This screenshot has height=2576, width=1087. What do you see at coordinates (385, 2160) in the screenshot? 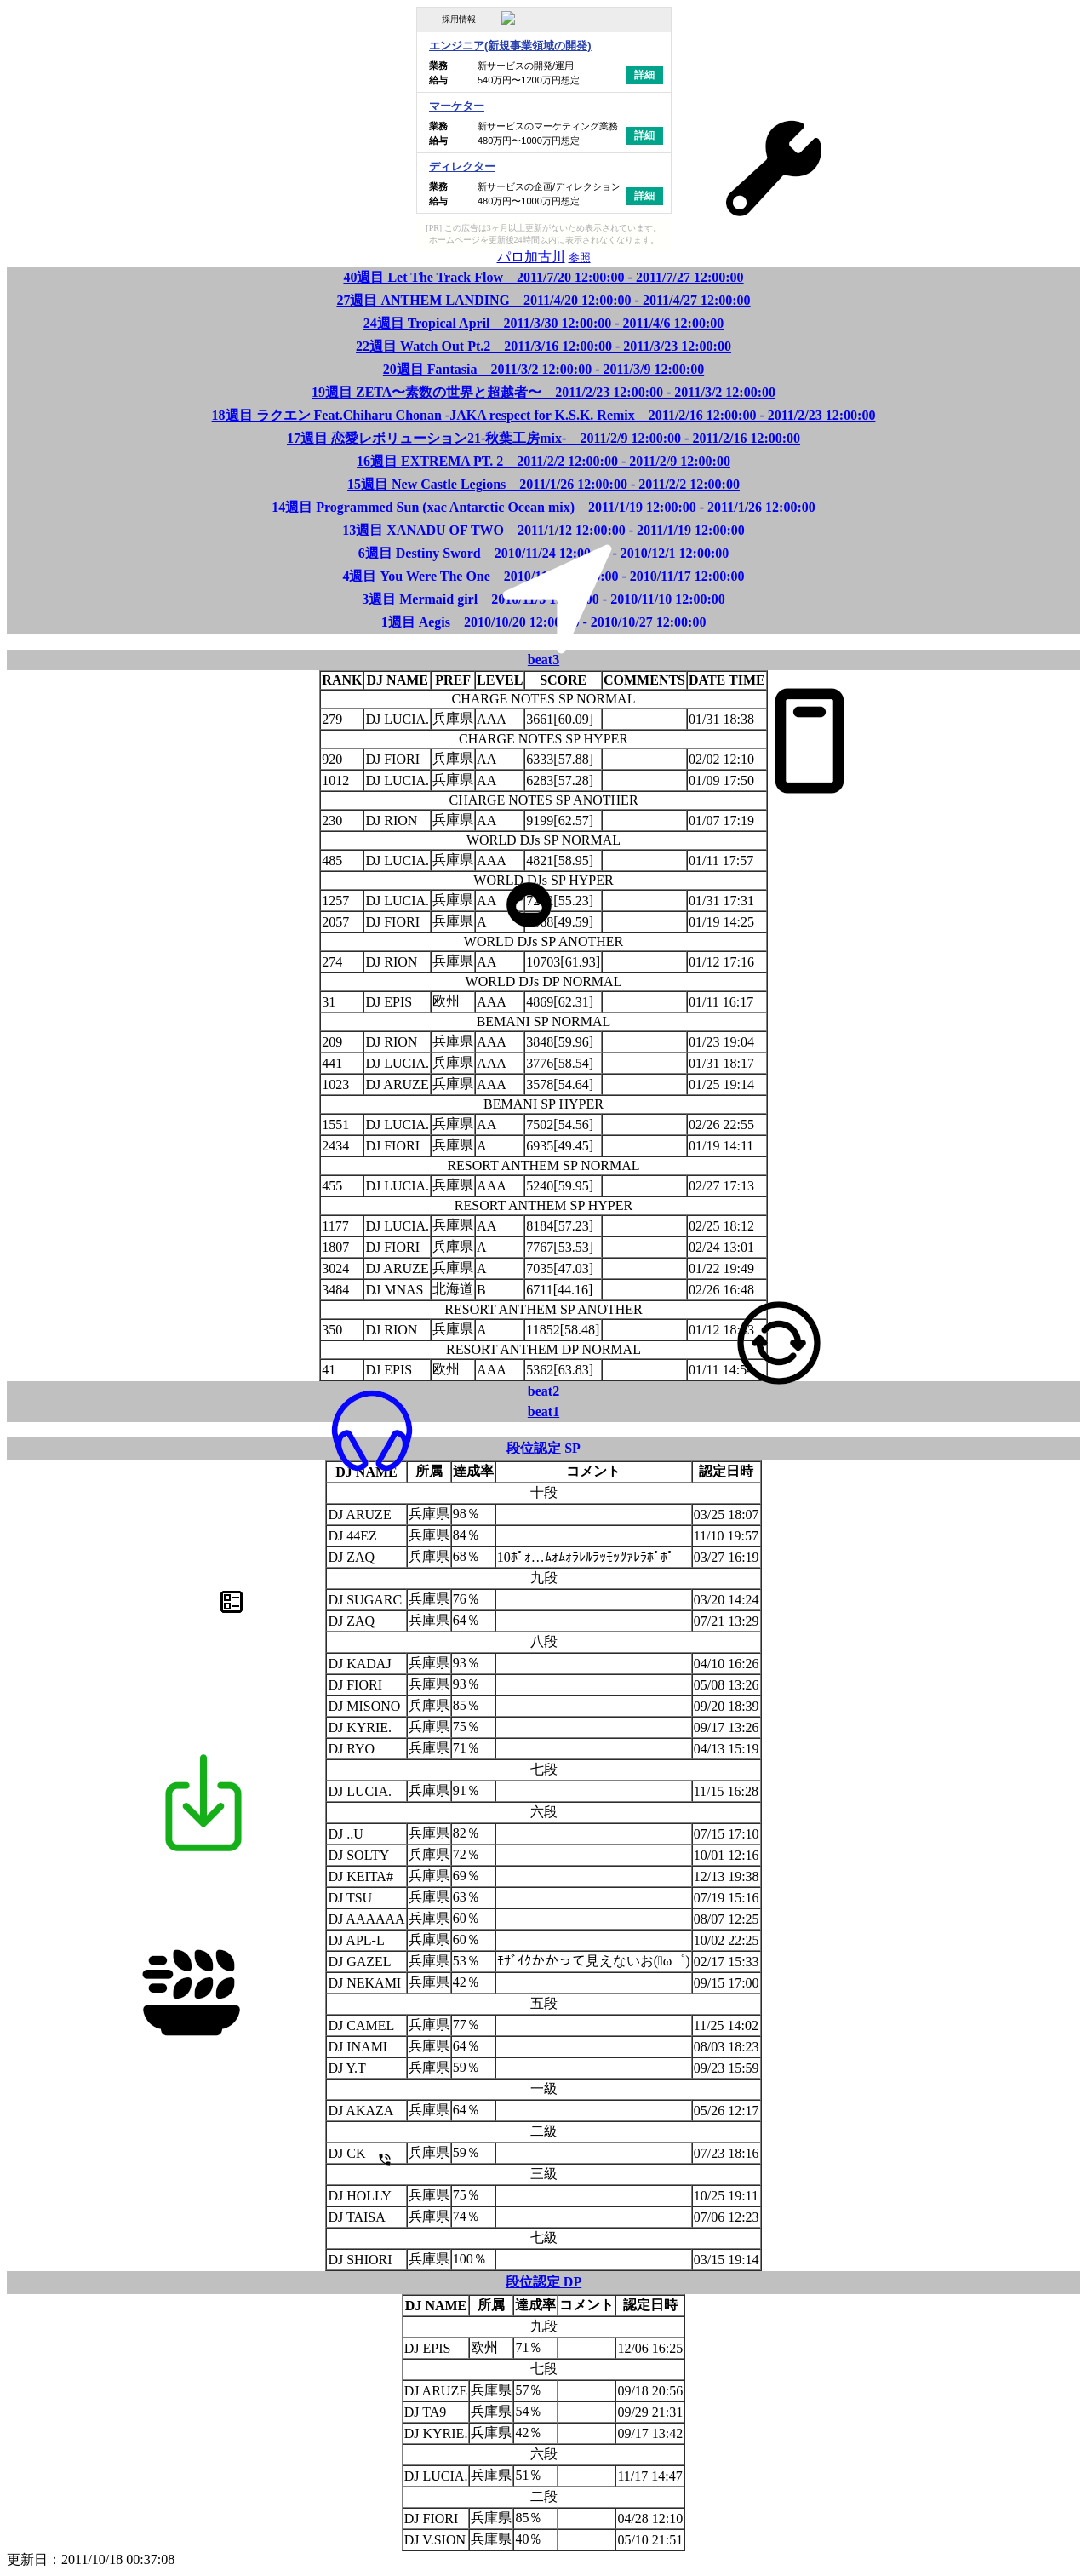
I see `indicates an active phone call in progress` at bounding box center [385, 2160].